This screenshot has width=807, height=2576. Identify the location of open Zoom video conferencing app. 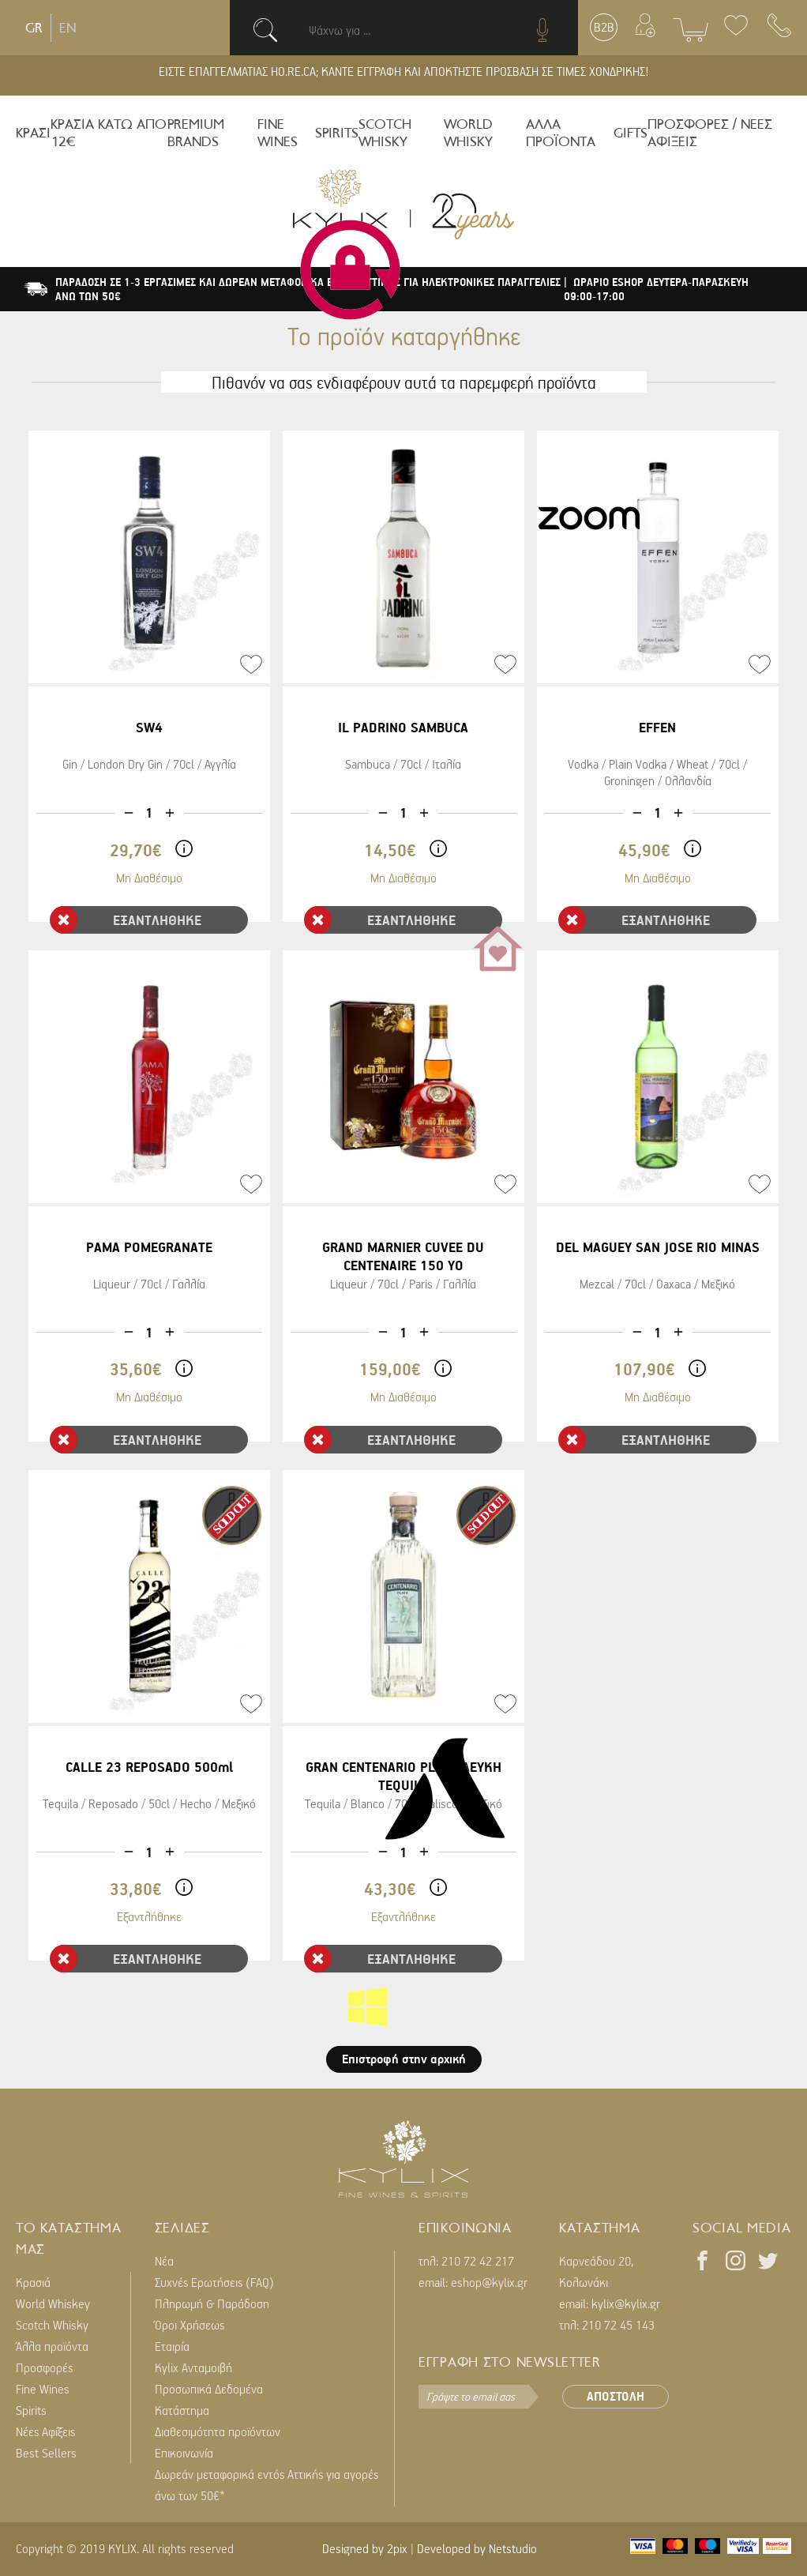
(589, 518).